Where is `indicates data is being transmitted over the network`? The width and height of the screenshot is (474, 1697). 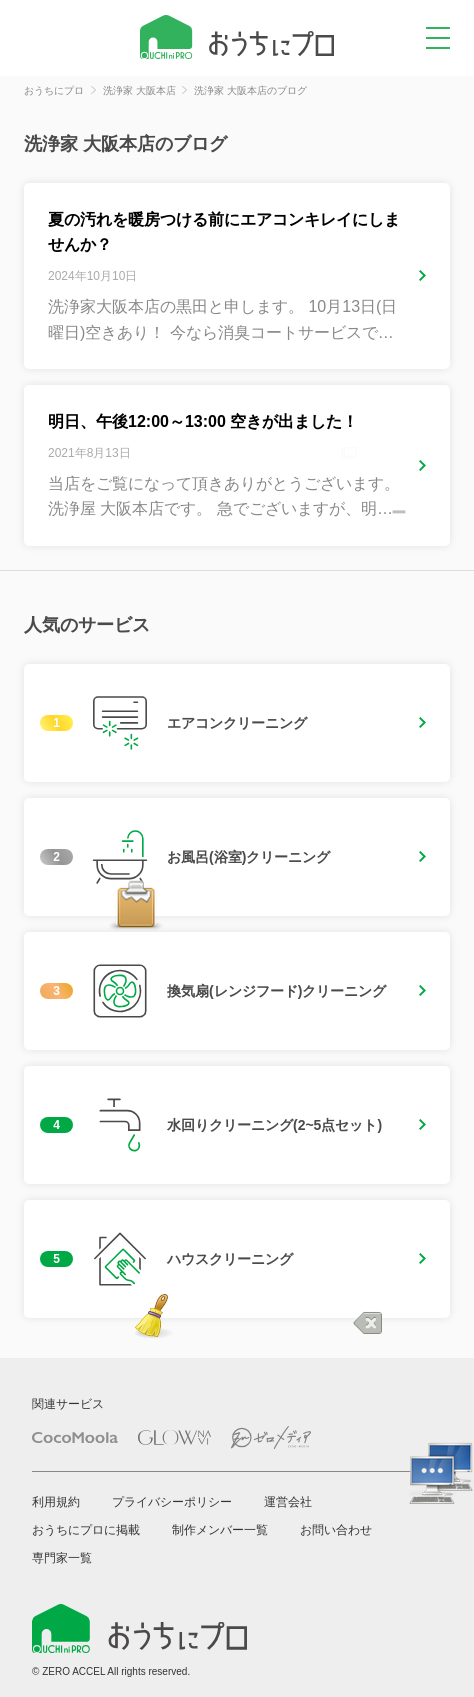
indicates data is being transmitted over the network is located at coordinates (440, 1473).